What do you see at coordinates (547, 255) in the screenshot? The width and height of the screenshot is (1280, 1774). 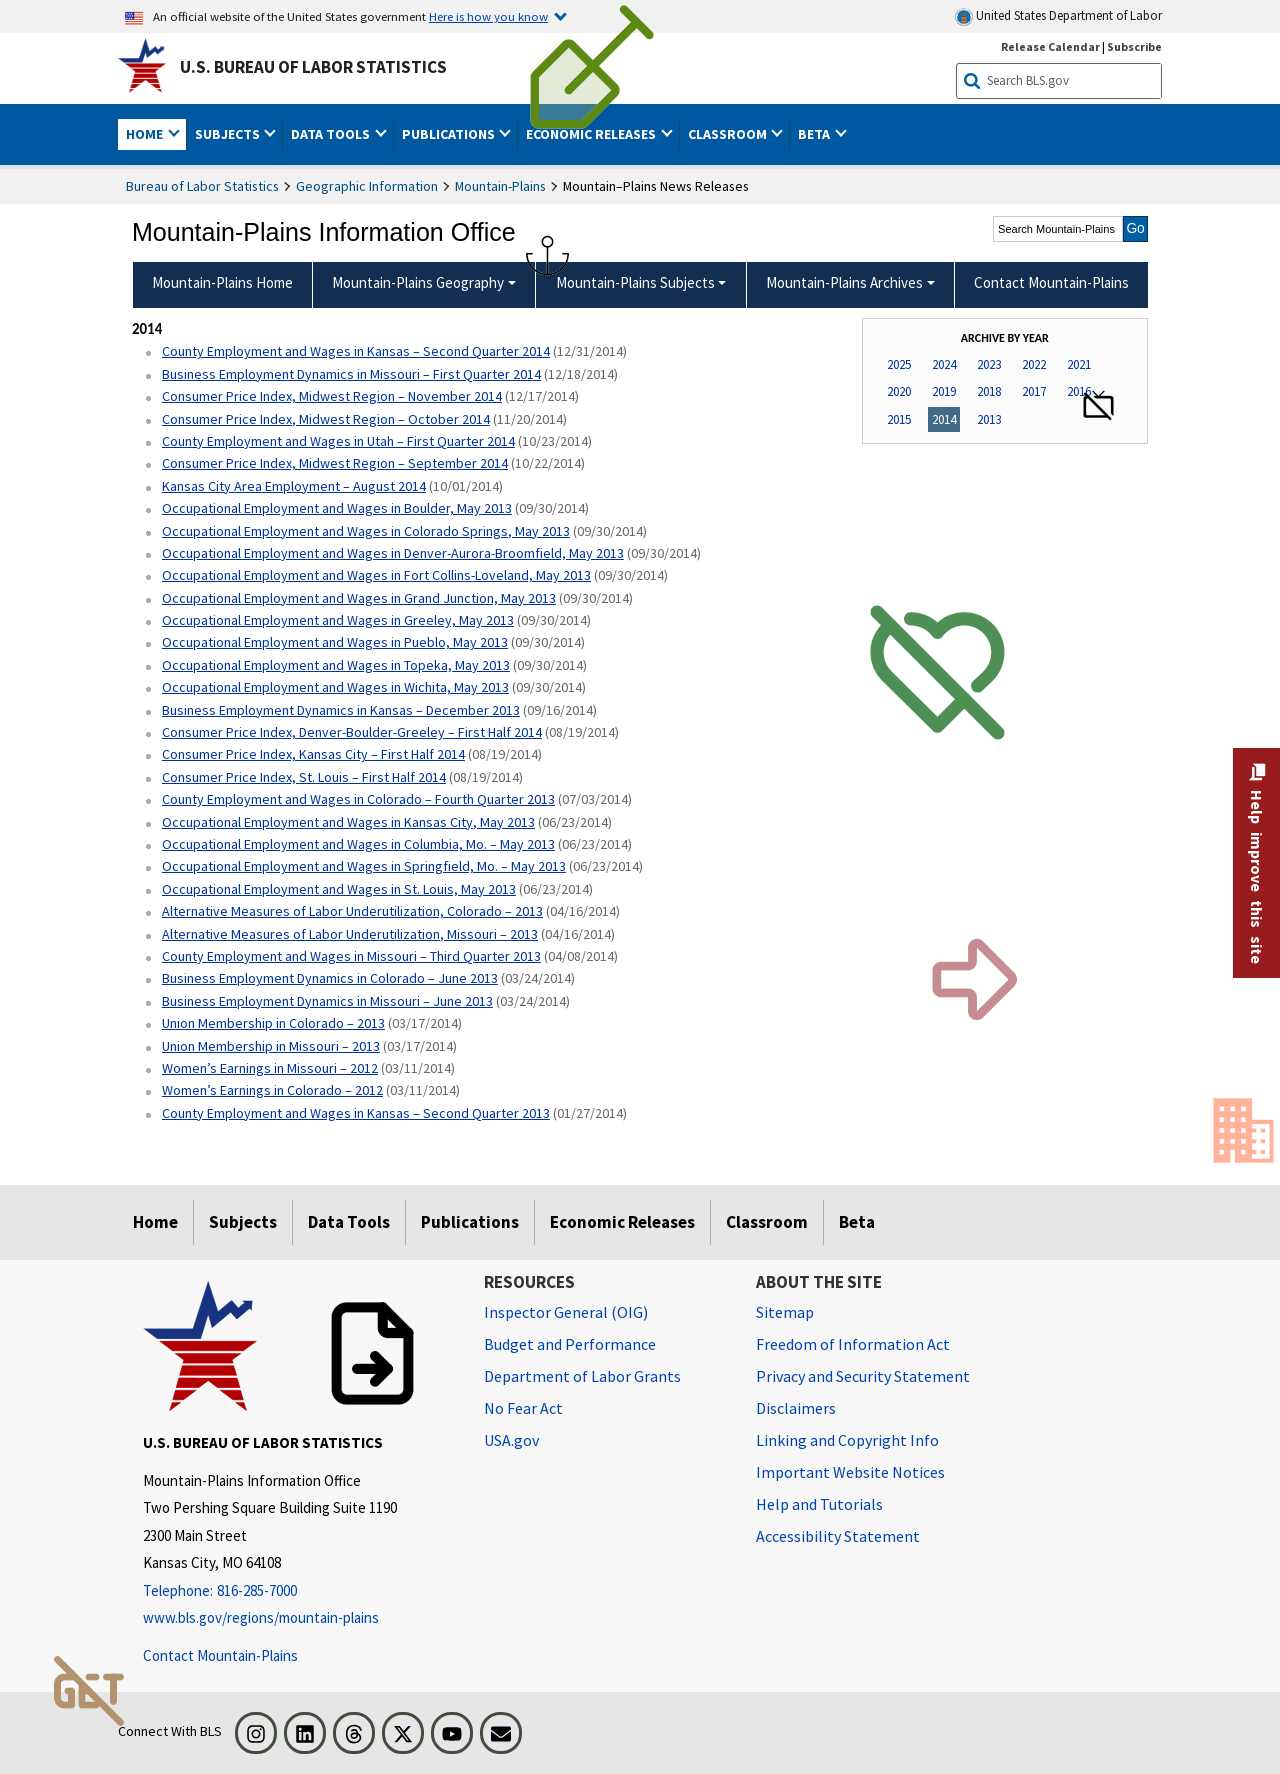 I see `anchor point or fixed position marker` at bounding box center [547, 255].